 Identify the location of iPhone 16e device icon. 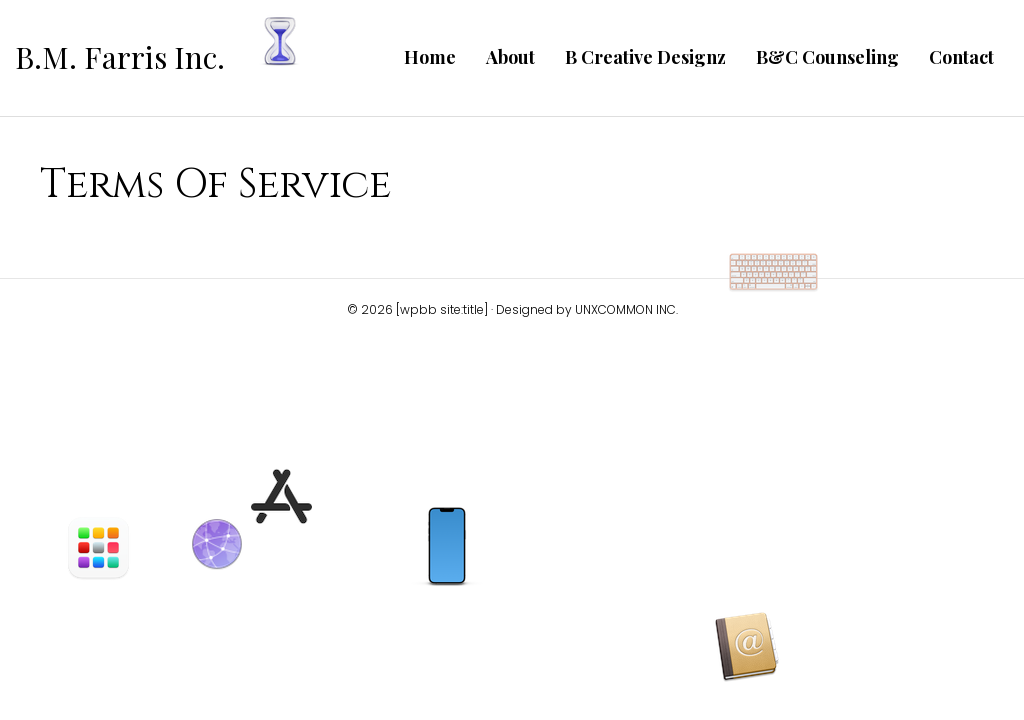
(447, 547).